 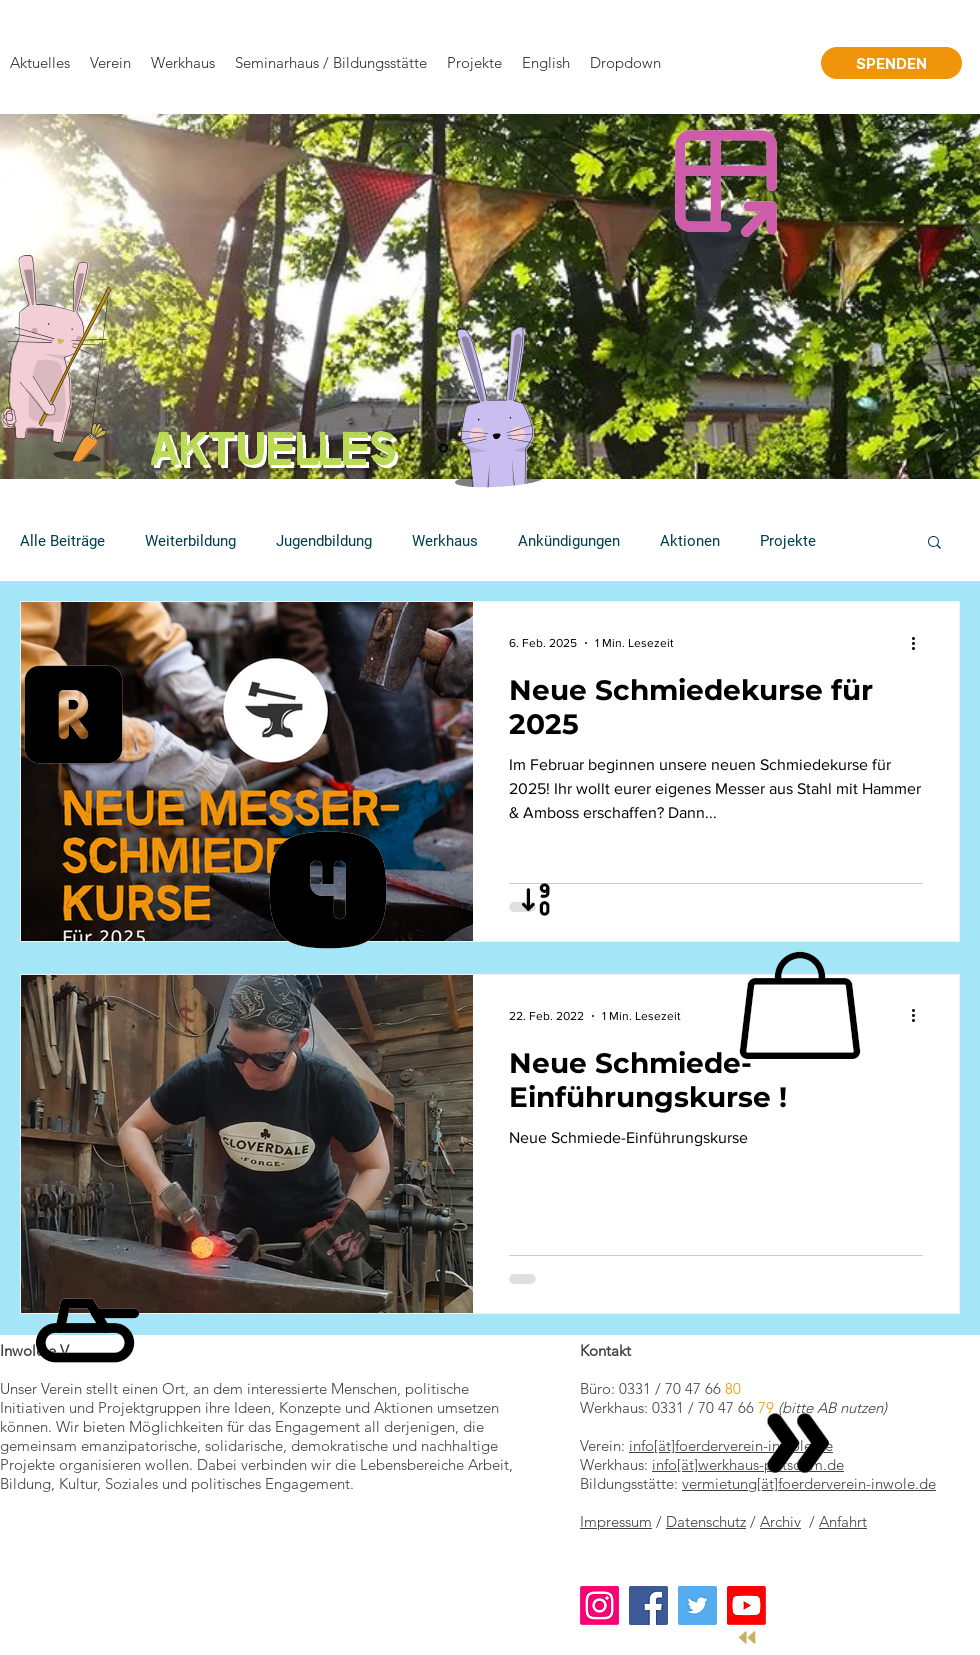 I want to click on sort numbers in descending order, so click(x=536, y=899).